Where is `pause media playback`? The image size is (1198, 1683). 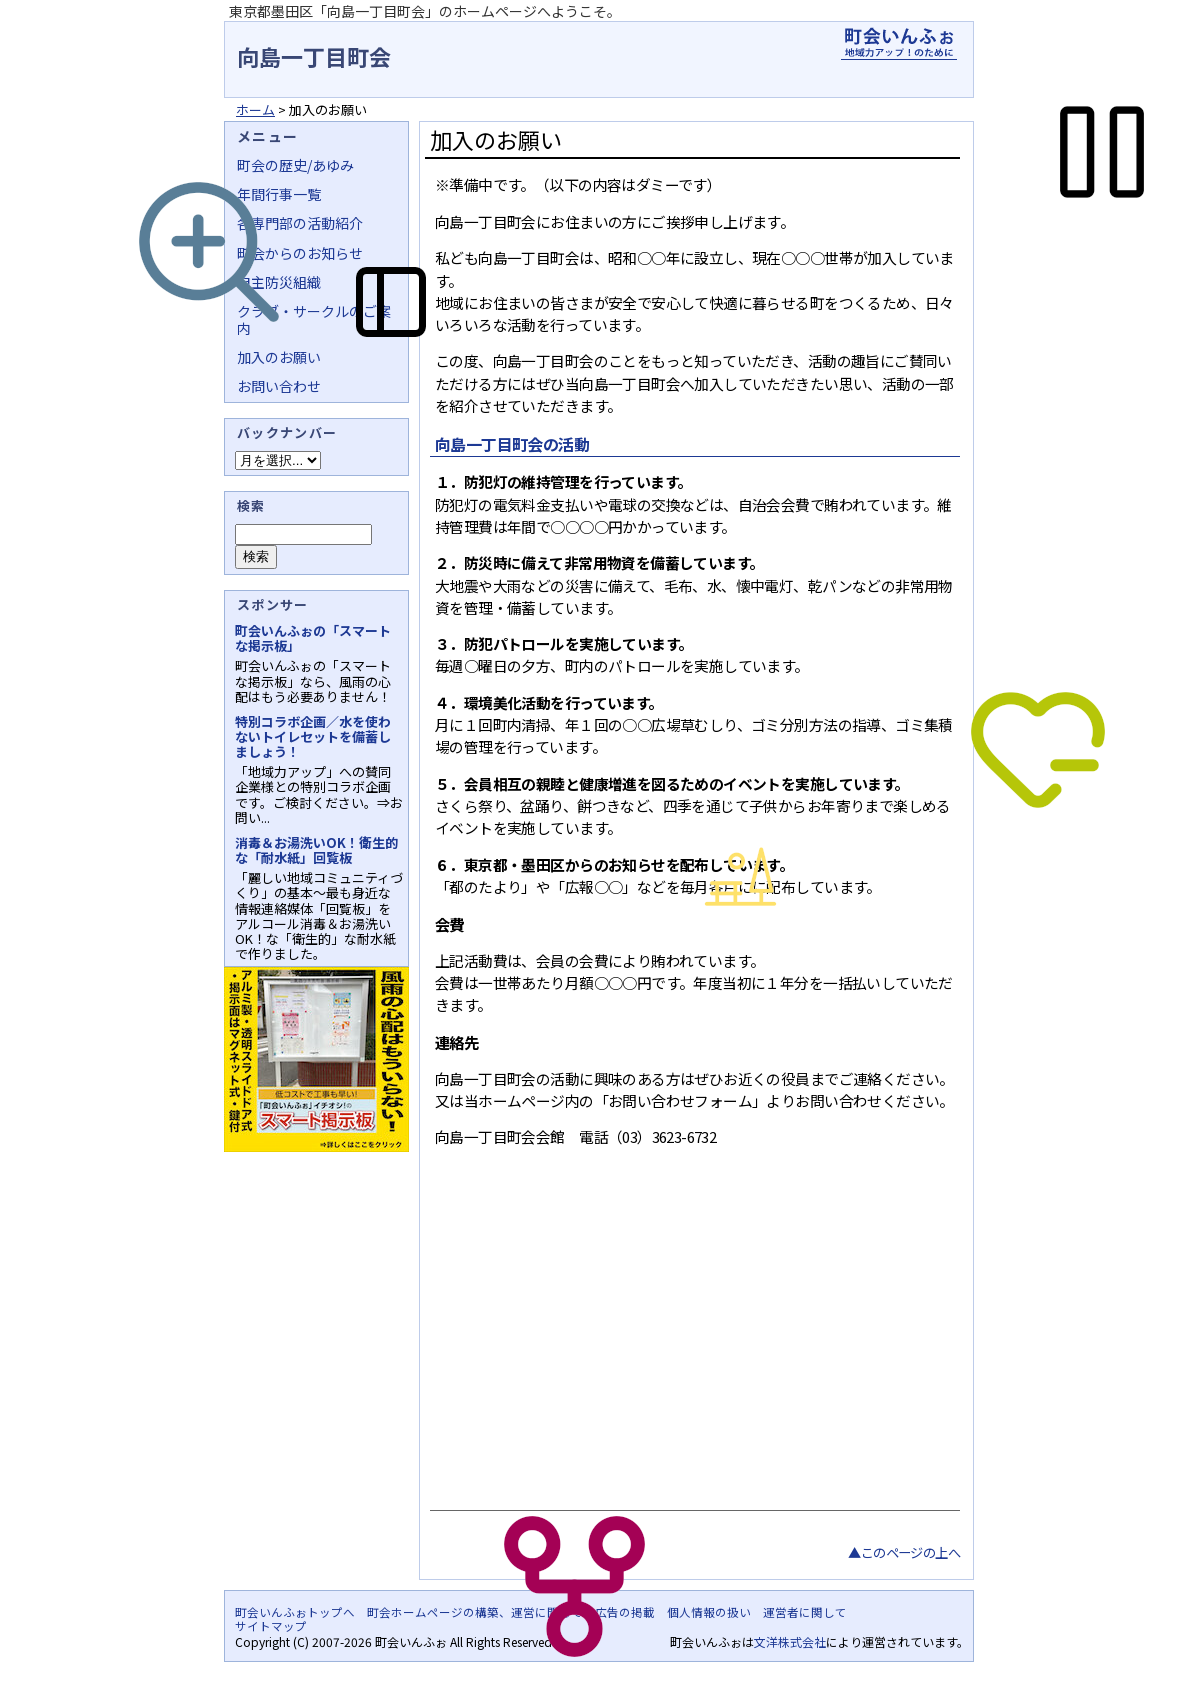 pause media playback is located at coordinates (1102, 152).